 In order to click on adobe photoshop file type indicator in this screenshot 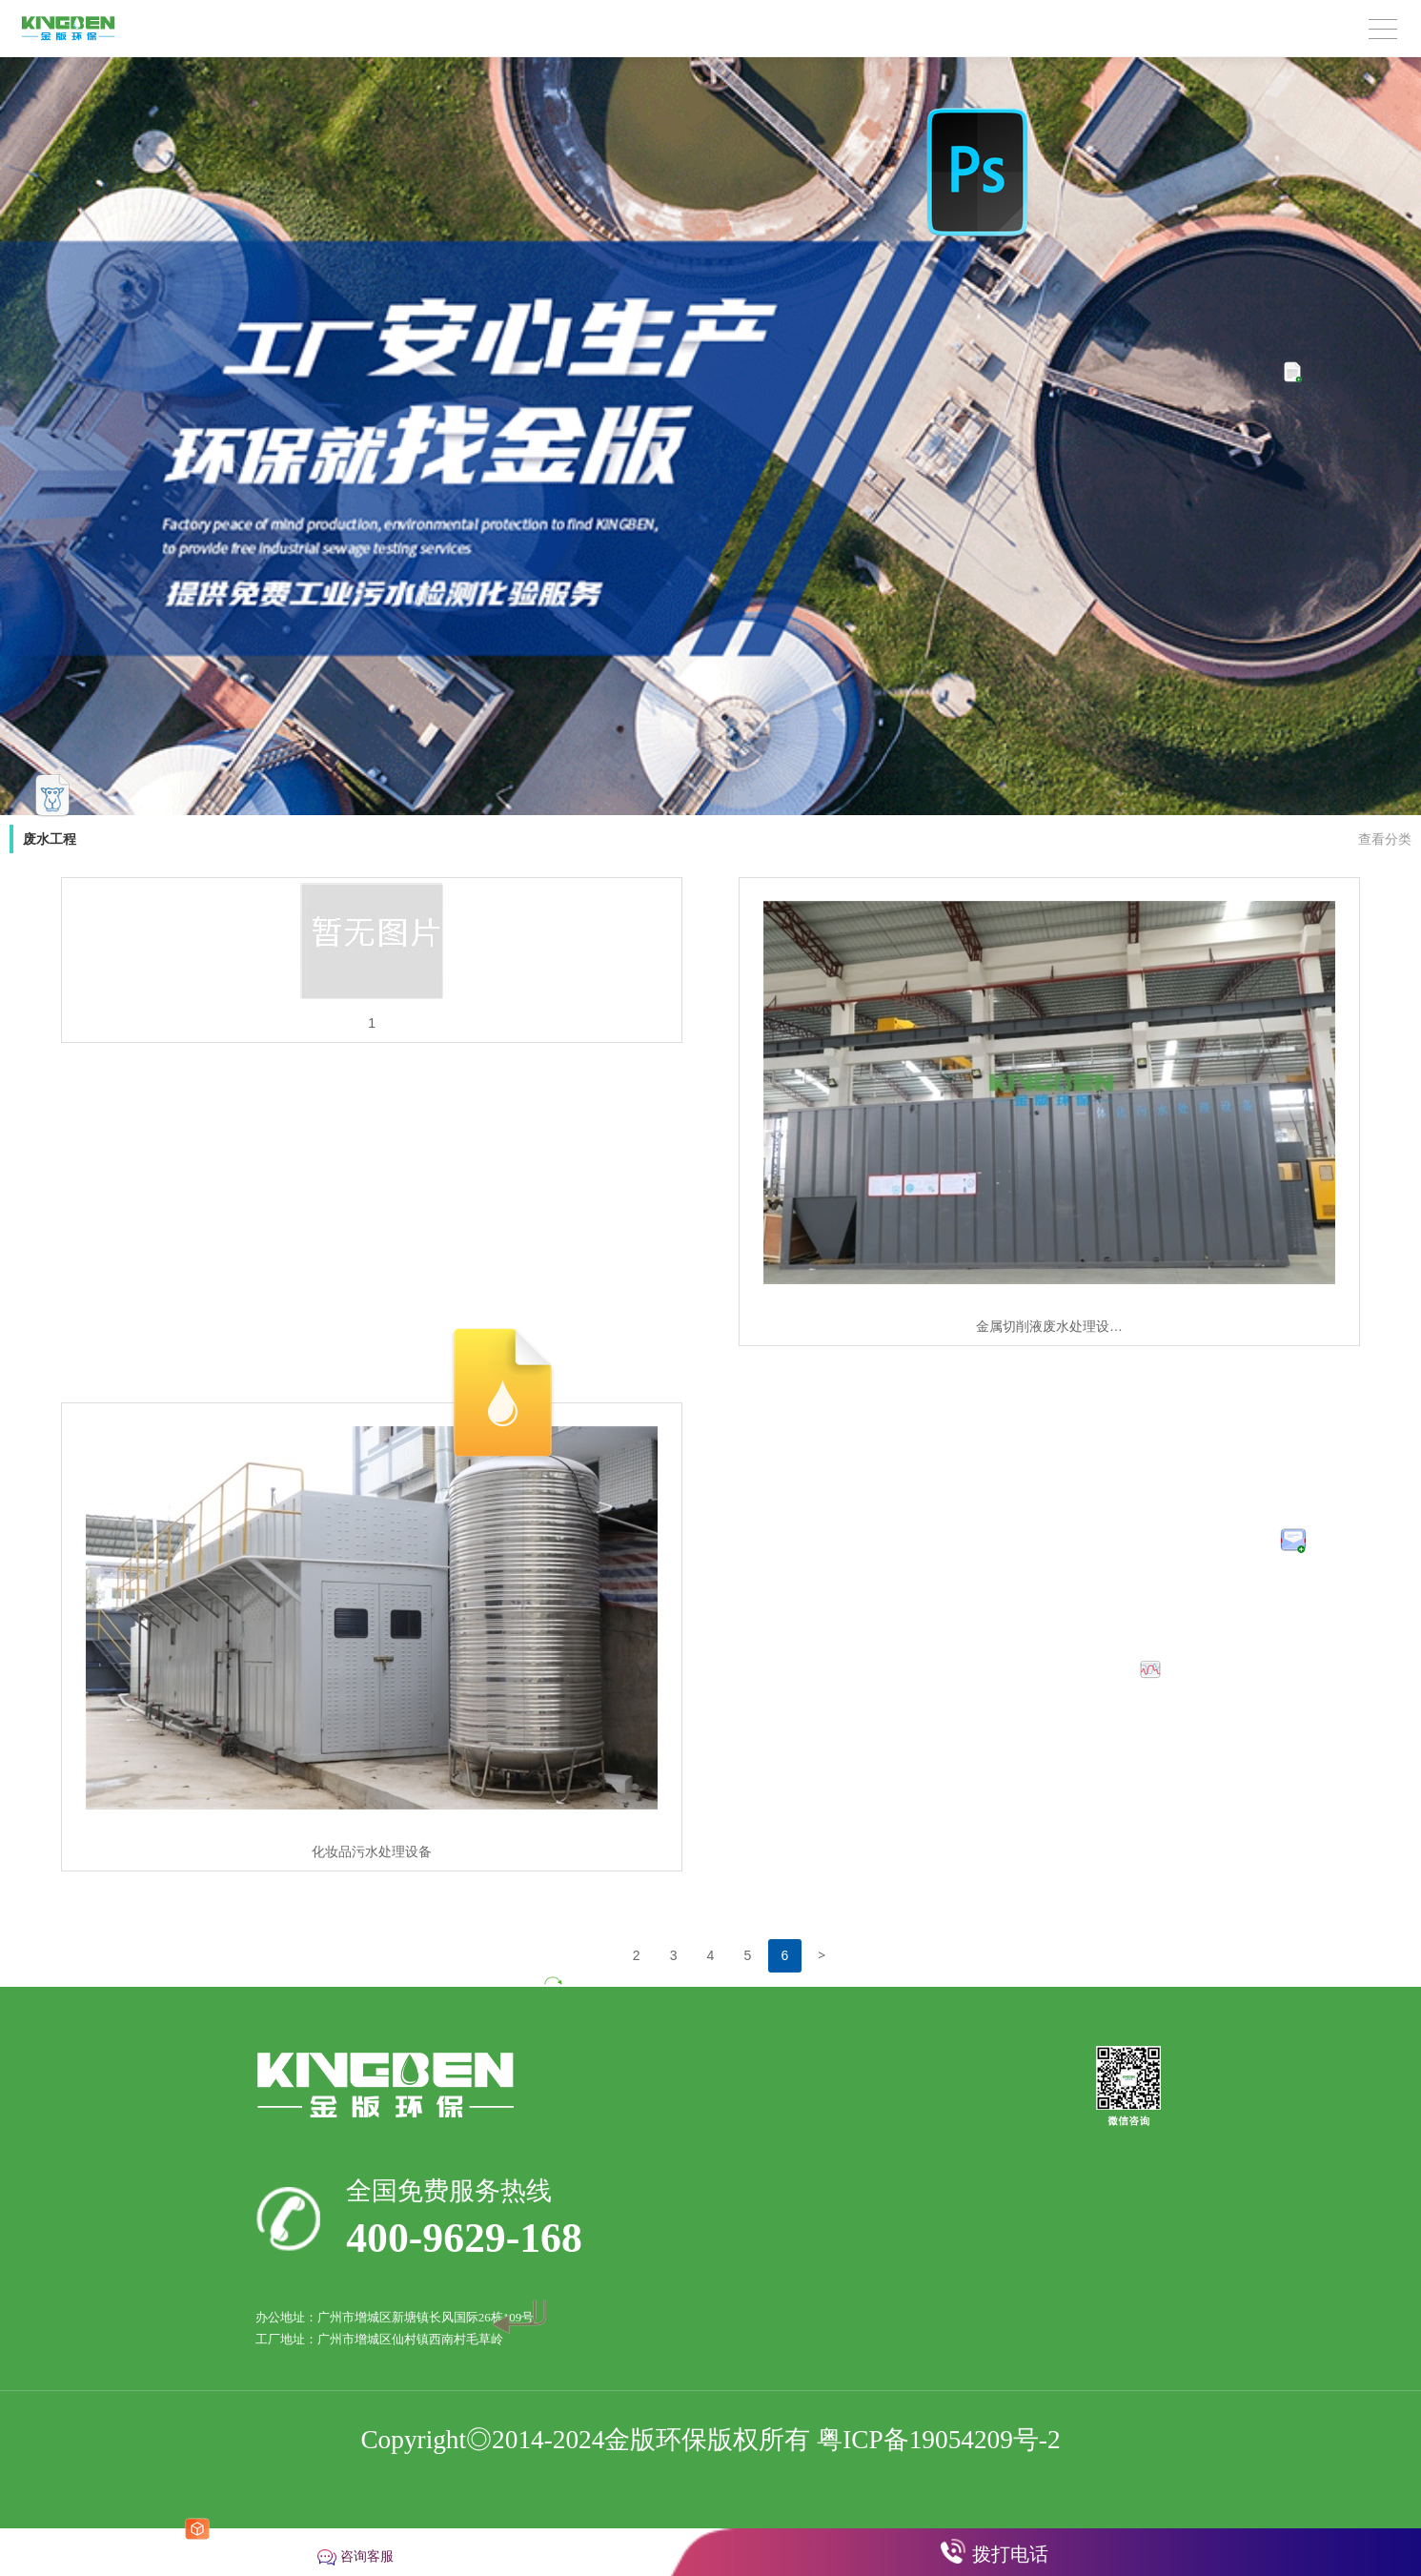, I will do `click(977, 172)`.